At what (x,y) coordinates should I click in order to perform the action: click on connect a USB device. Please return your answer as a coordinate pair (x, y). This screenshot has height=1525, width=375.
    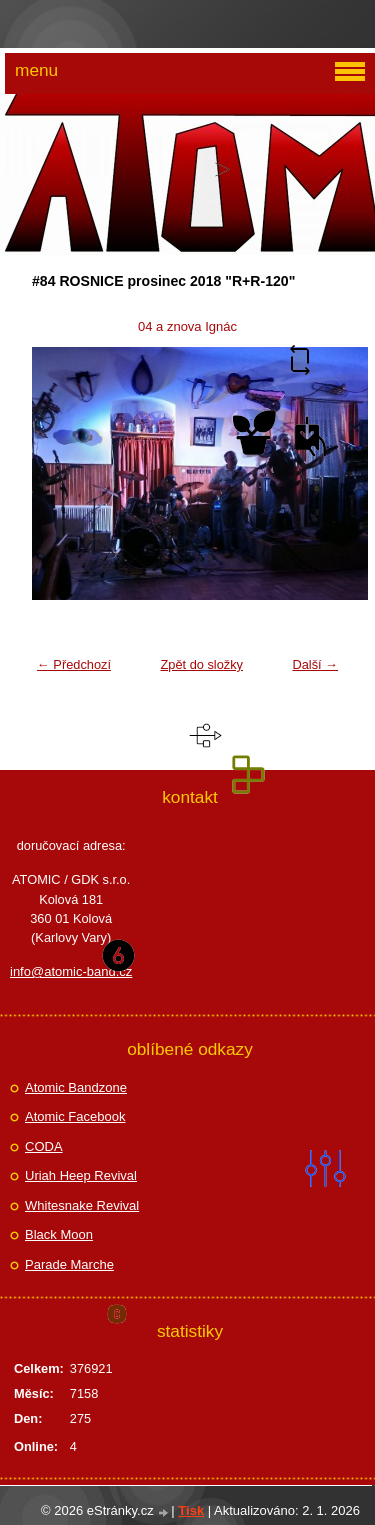
    Looking at the image, I should click on (205, 735).